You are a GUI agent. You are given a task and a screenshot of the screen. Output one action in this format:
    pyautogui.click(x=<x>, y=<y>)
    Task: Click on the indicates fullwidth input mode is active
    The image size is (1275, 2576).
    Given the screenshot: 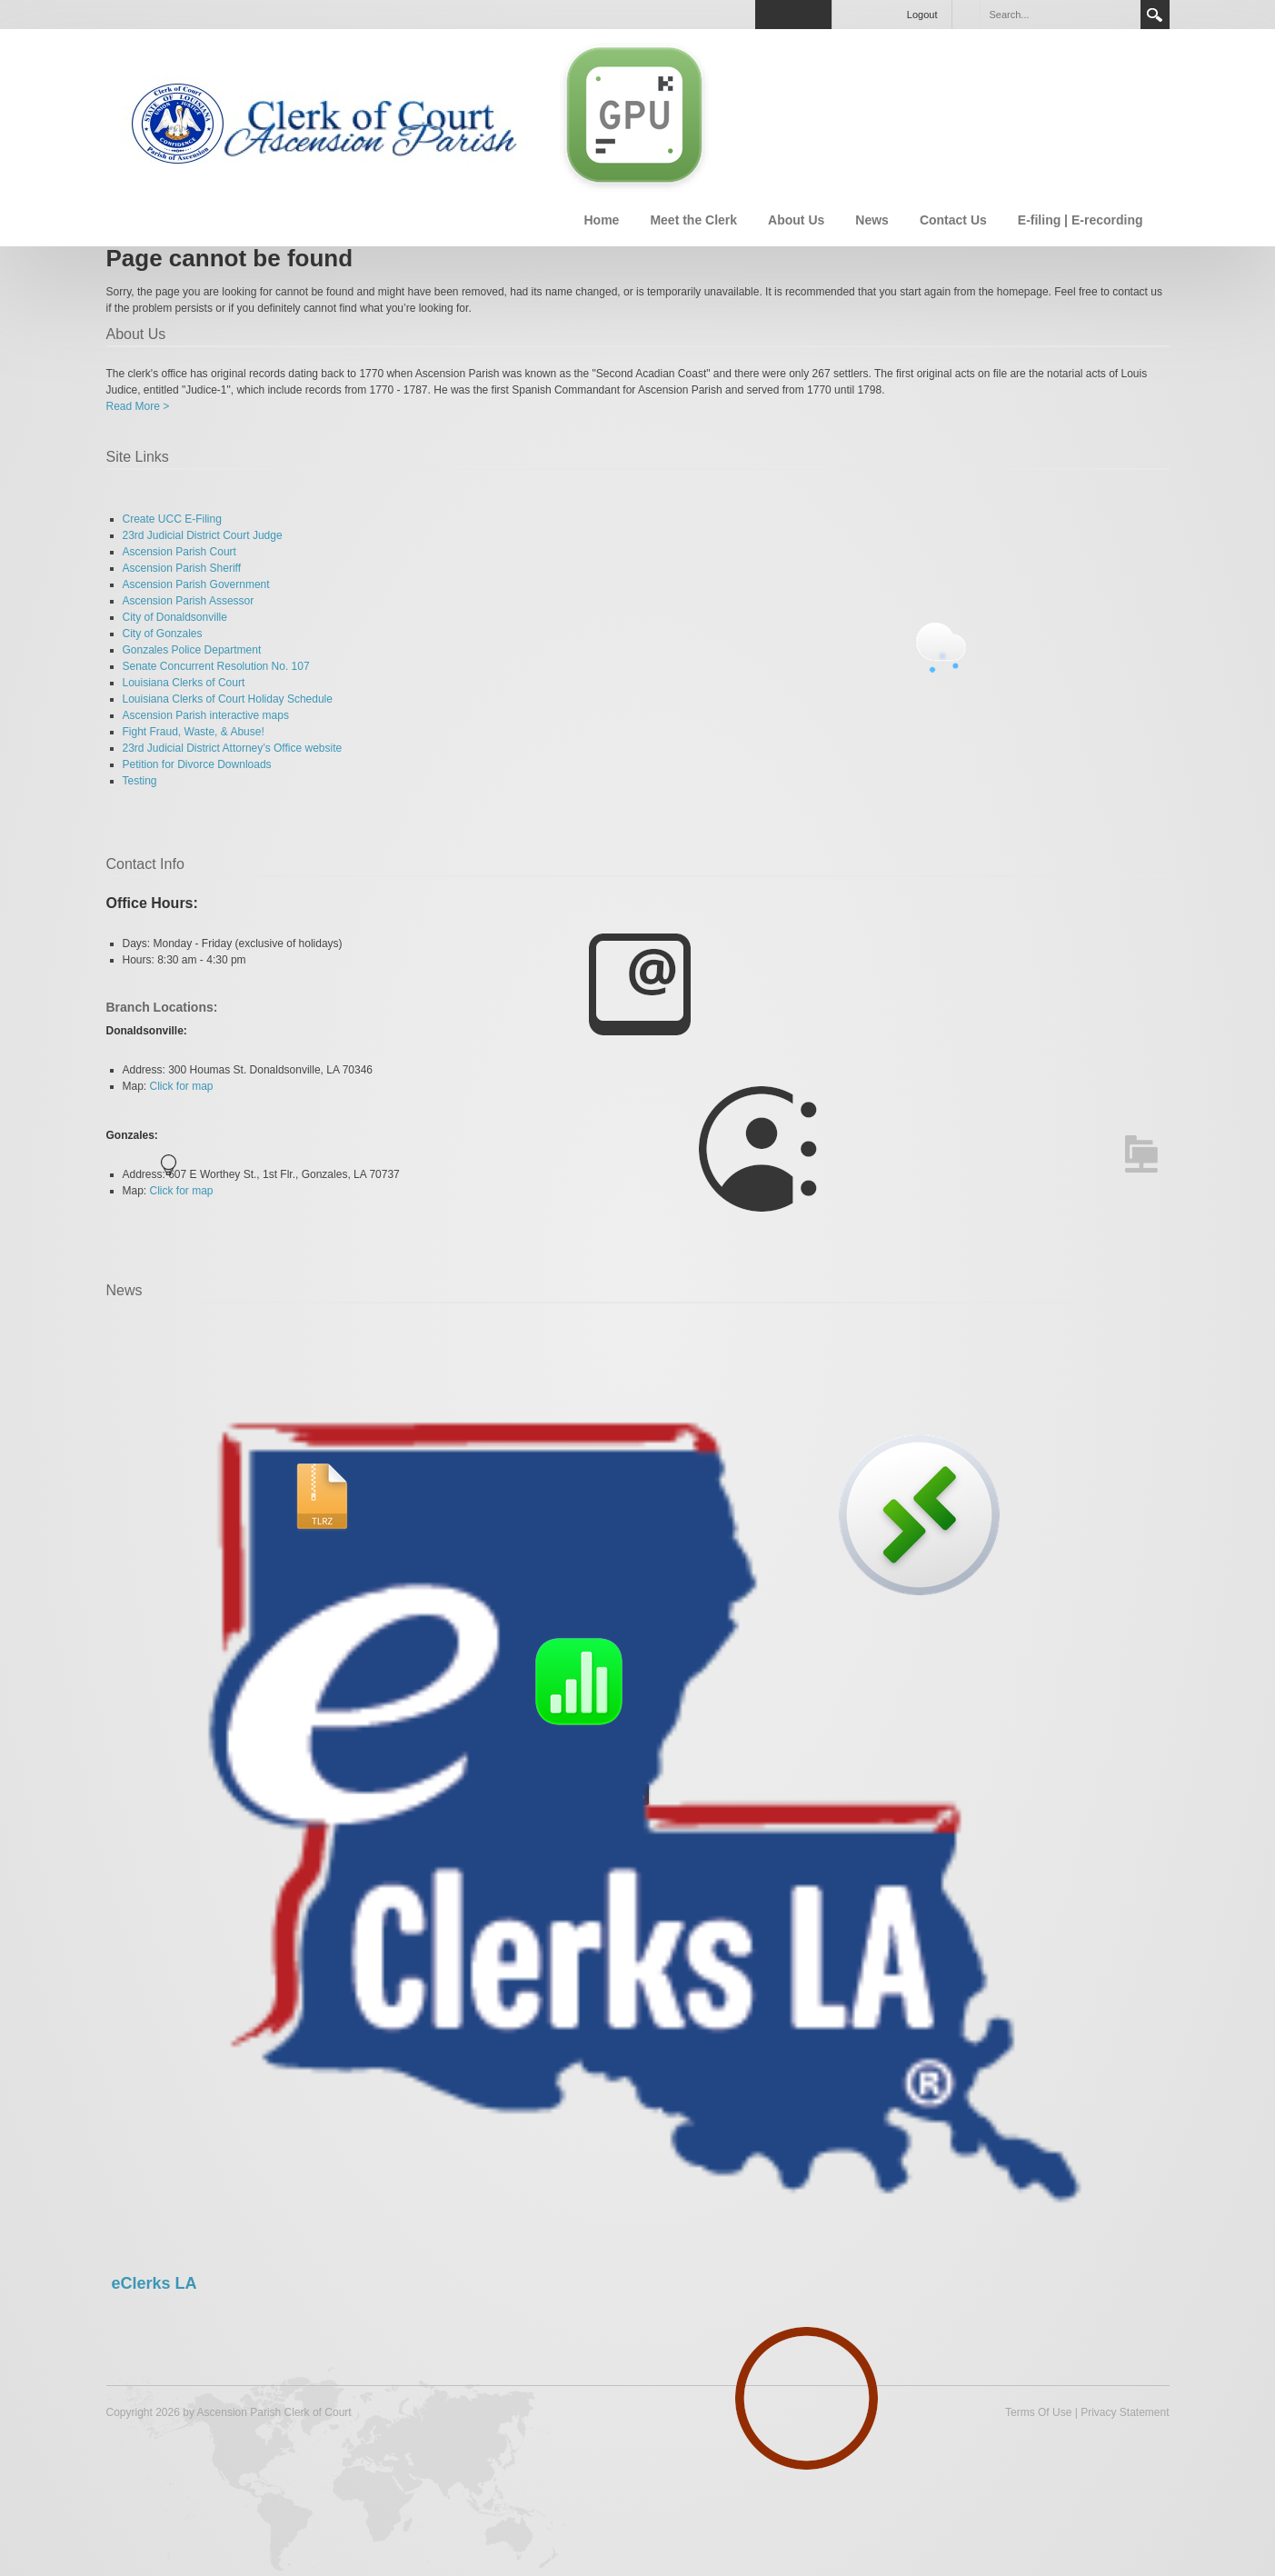 What is the action you would take?
    pyautogui.click(x=806, y=2398)
    